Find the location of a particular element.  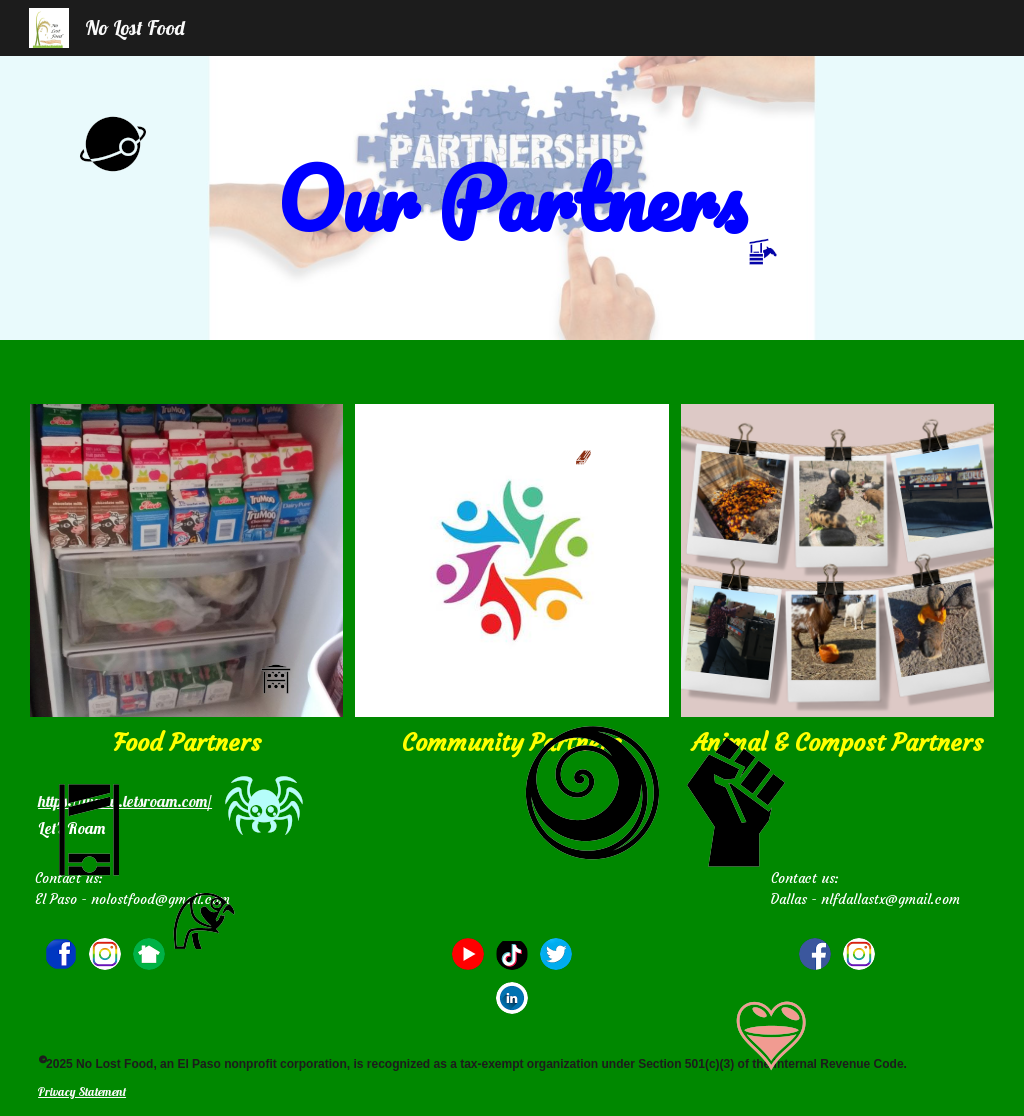

view orbital mechanics or space simulation settings is located at coordinates (113, 144).